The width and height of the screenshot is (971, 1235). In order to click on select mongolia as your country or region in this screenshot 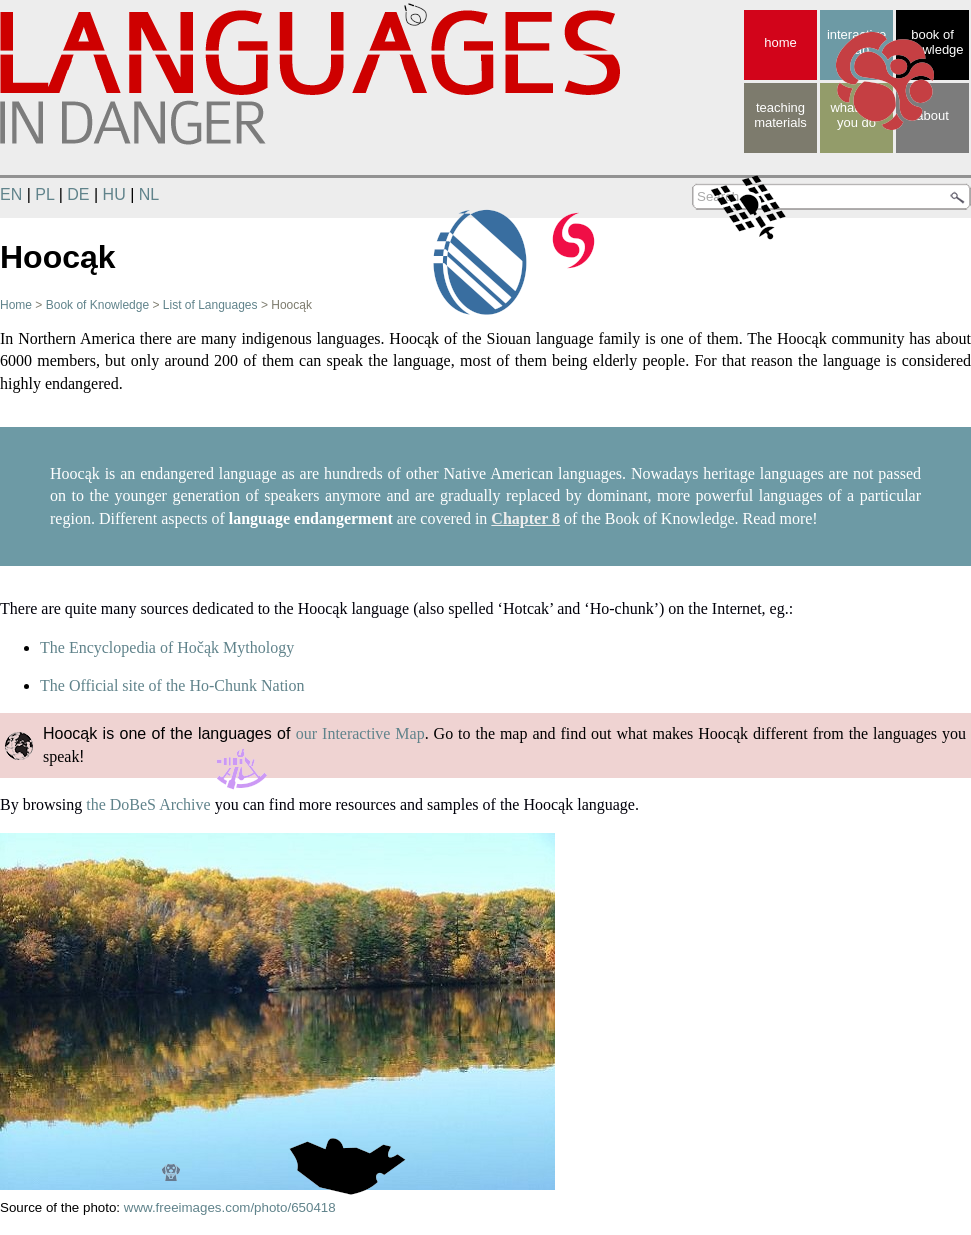, I will do `click(347, 1166)`.